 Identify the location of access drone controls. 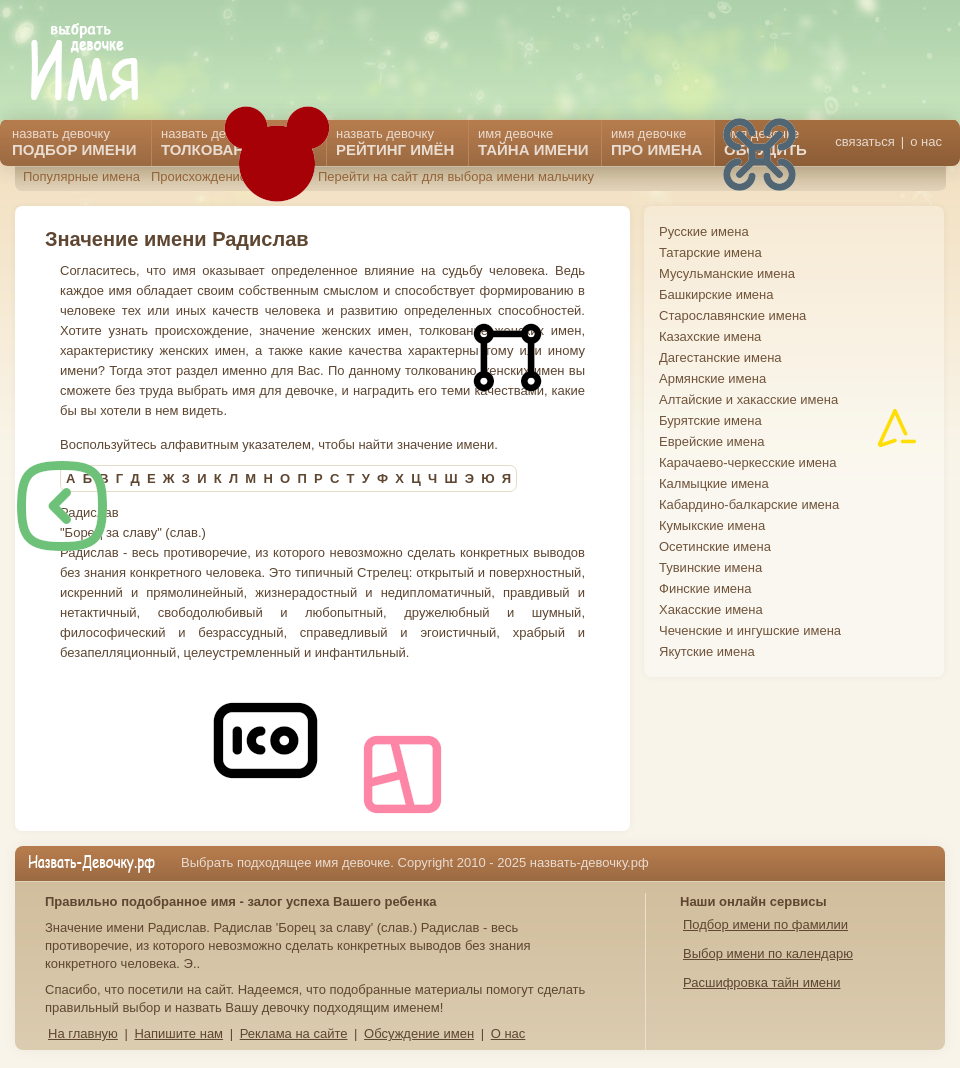
(759, 154).